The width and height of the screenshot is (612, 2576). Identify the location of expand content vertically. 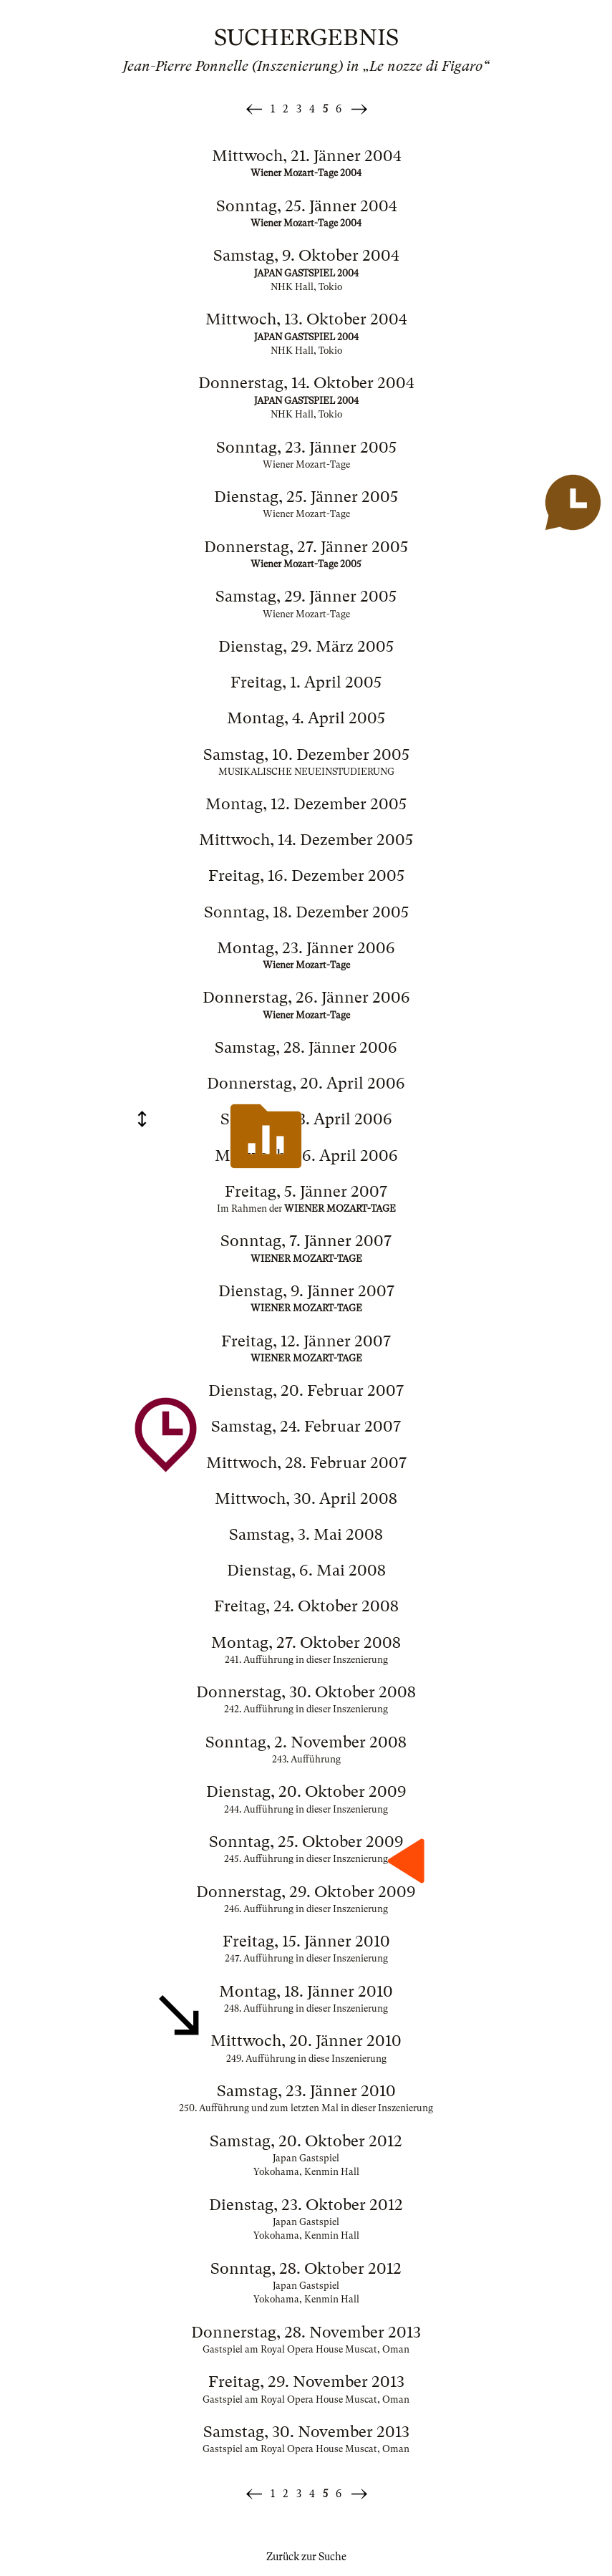
(142, 1119).